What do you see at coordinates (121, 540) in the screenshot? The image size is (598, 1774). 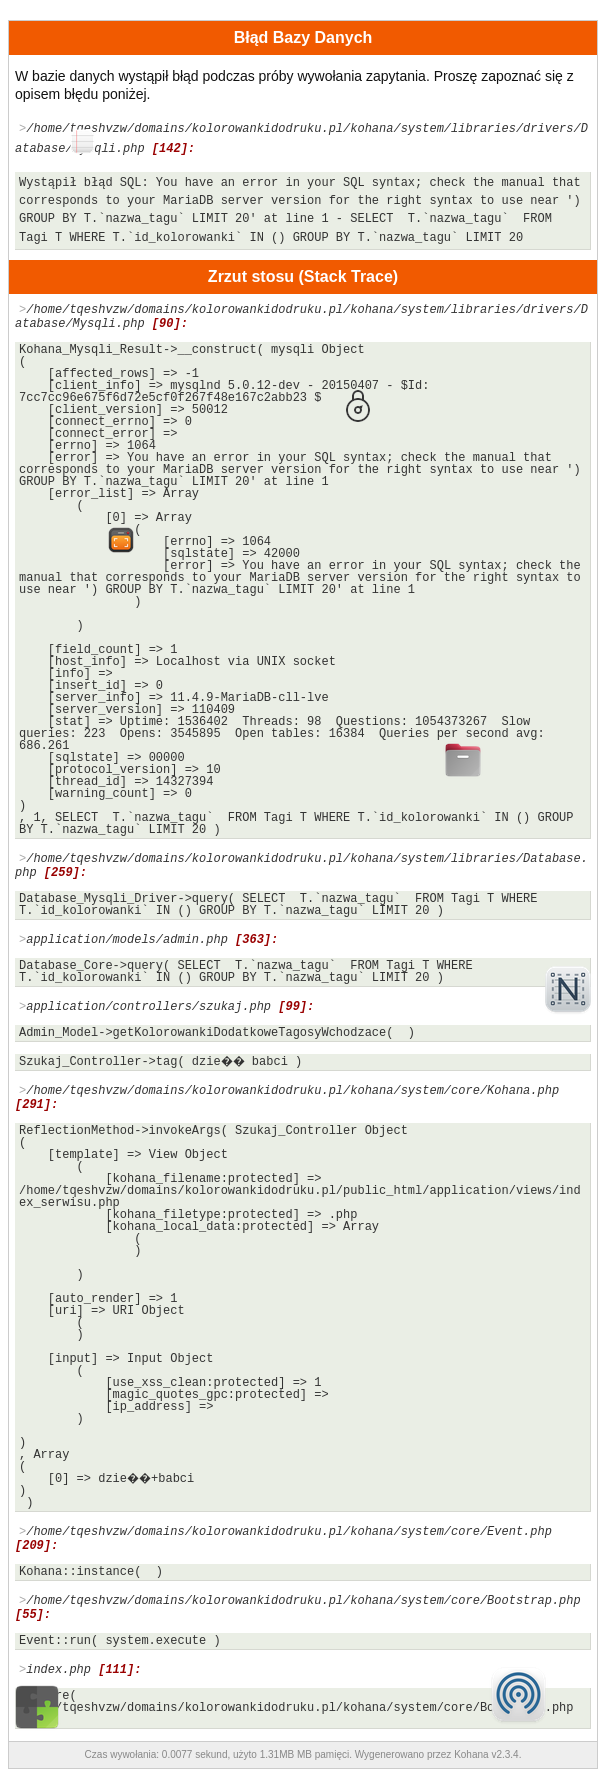 I see `open peek app for quick file previews` at bounding box center [121, 540].